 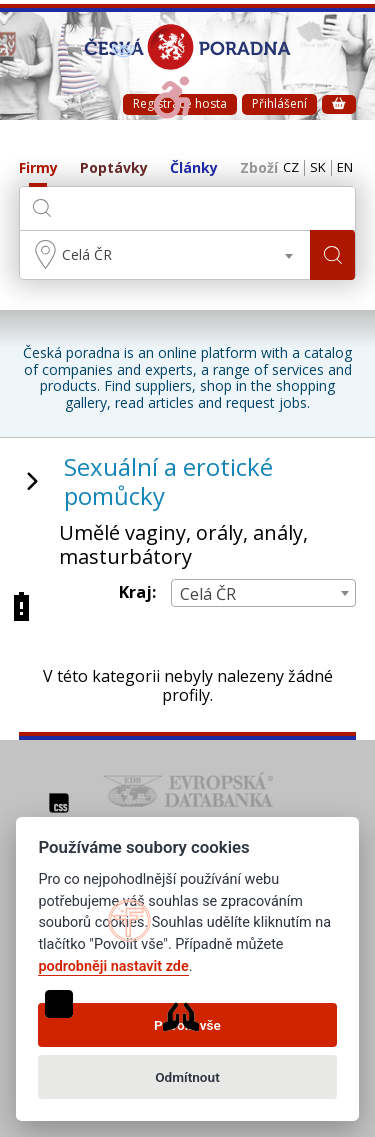 I want to click on stop media playback, so click(x=59, y=1004).